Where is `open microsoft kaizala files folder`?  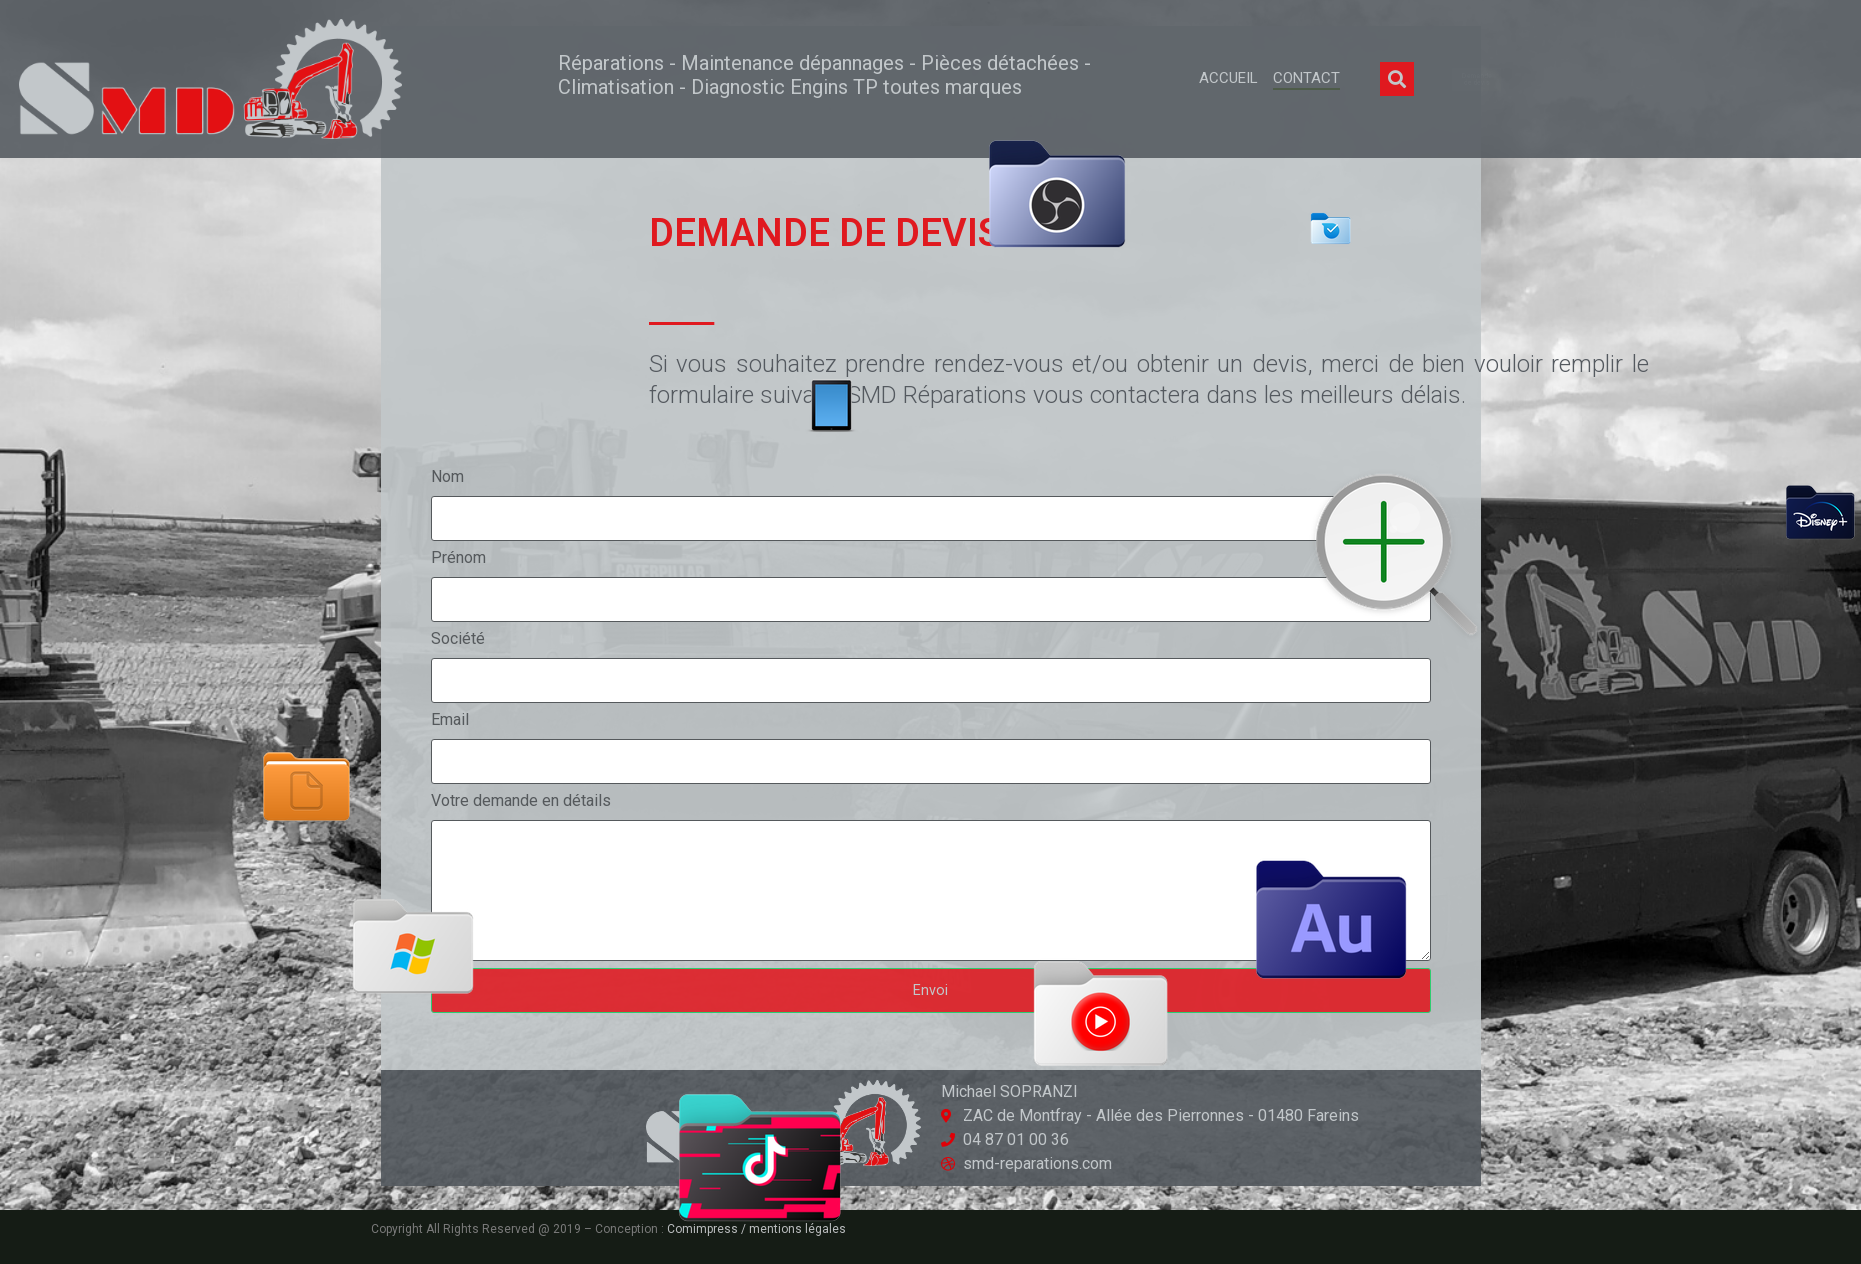
open microsoft kaizala files folder is located at coordinates (1330, 229).